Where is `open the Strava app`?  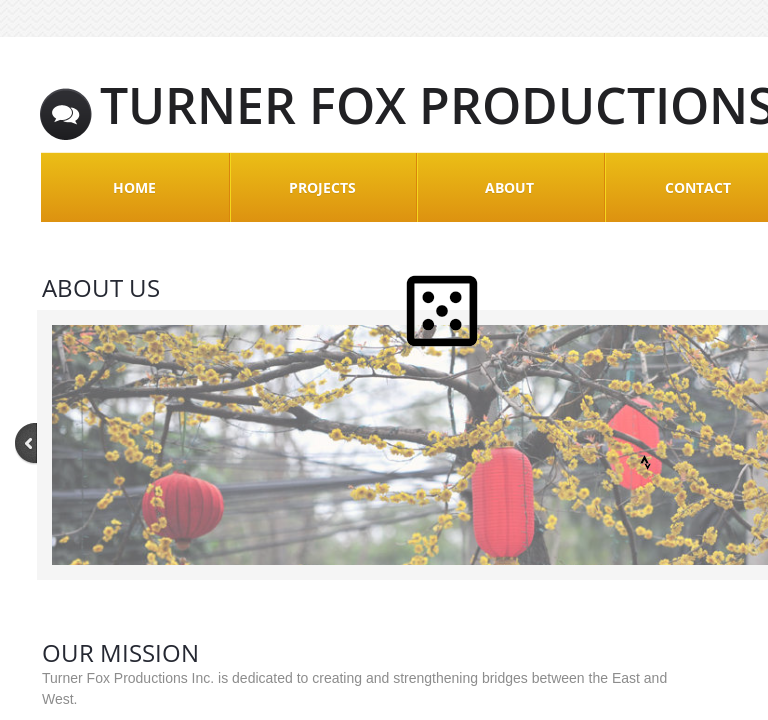
open the Strava app is located at coordinates (645, 462).